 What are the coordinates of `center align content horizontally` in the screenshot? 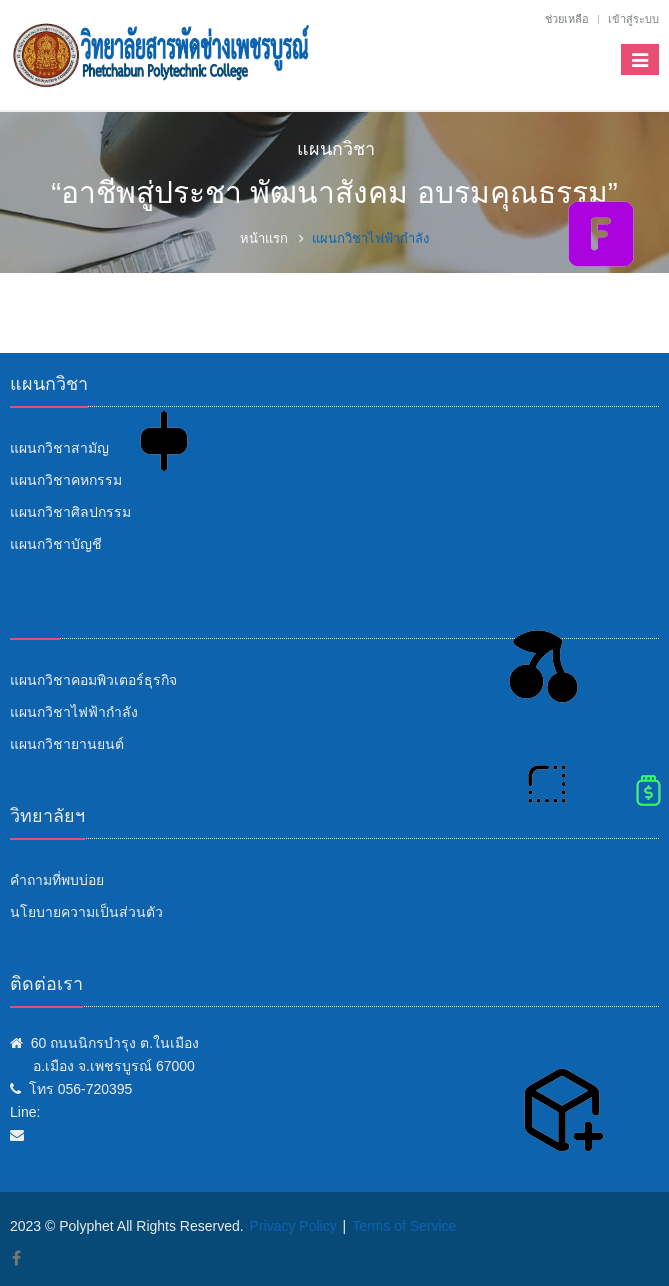 It's located at (164, 441).